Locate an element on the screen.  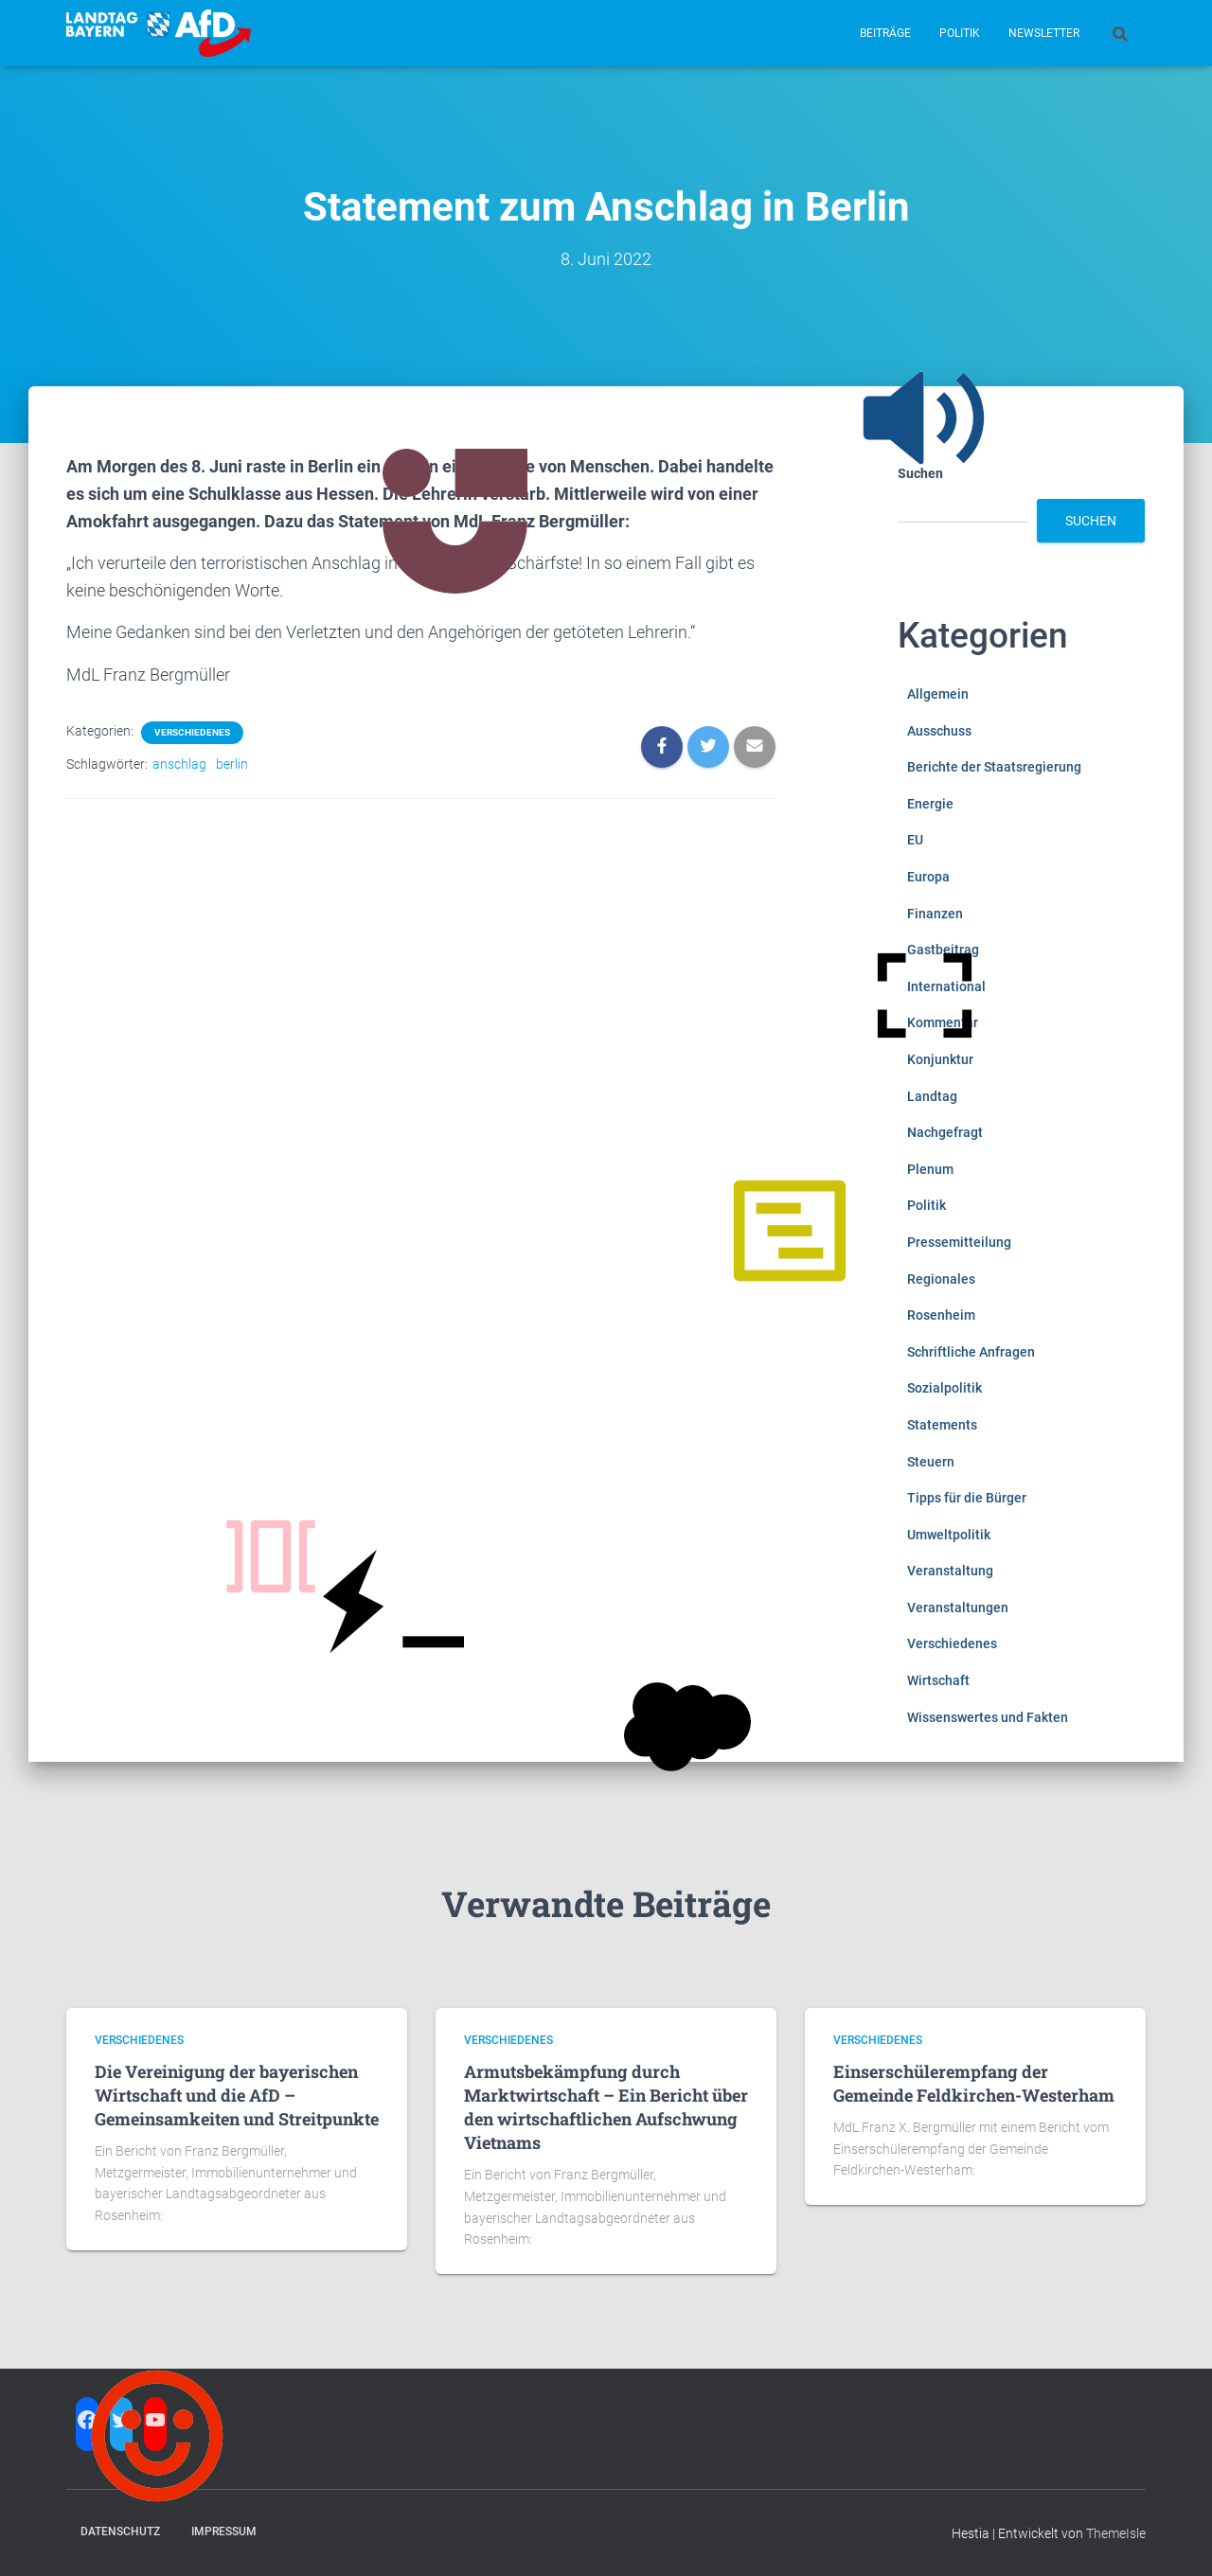
open hyper terminal application is located at coordinates (393, 1601).